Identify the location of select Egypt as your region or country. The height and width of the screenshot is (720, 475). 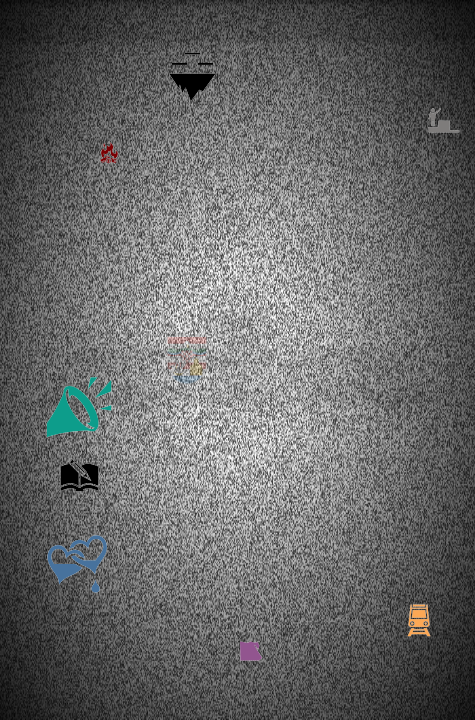
(251, 651).